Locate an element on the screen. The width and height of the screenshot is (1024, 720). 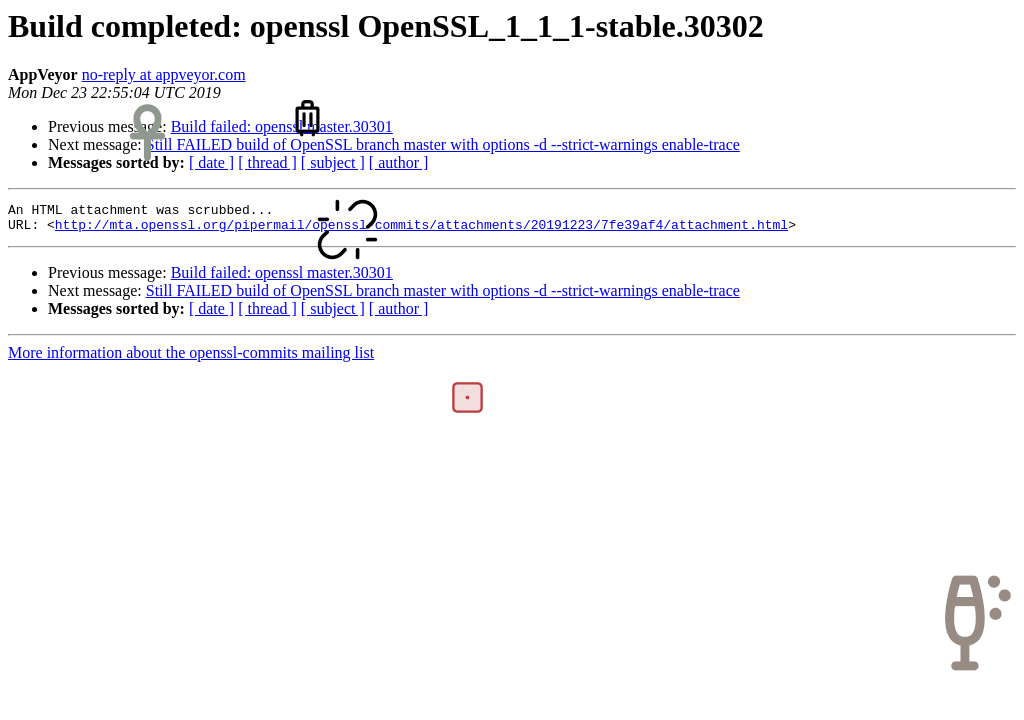
indicates egyptian or ancient history content is located at coordinates (147, 132).